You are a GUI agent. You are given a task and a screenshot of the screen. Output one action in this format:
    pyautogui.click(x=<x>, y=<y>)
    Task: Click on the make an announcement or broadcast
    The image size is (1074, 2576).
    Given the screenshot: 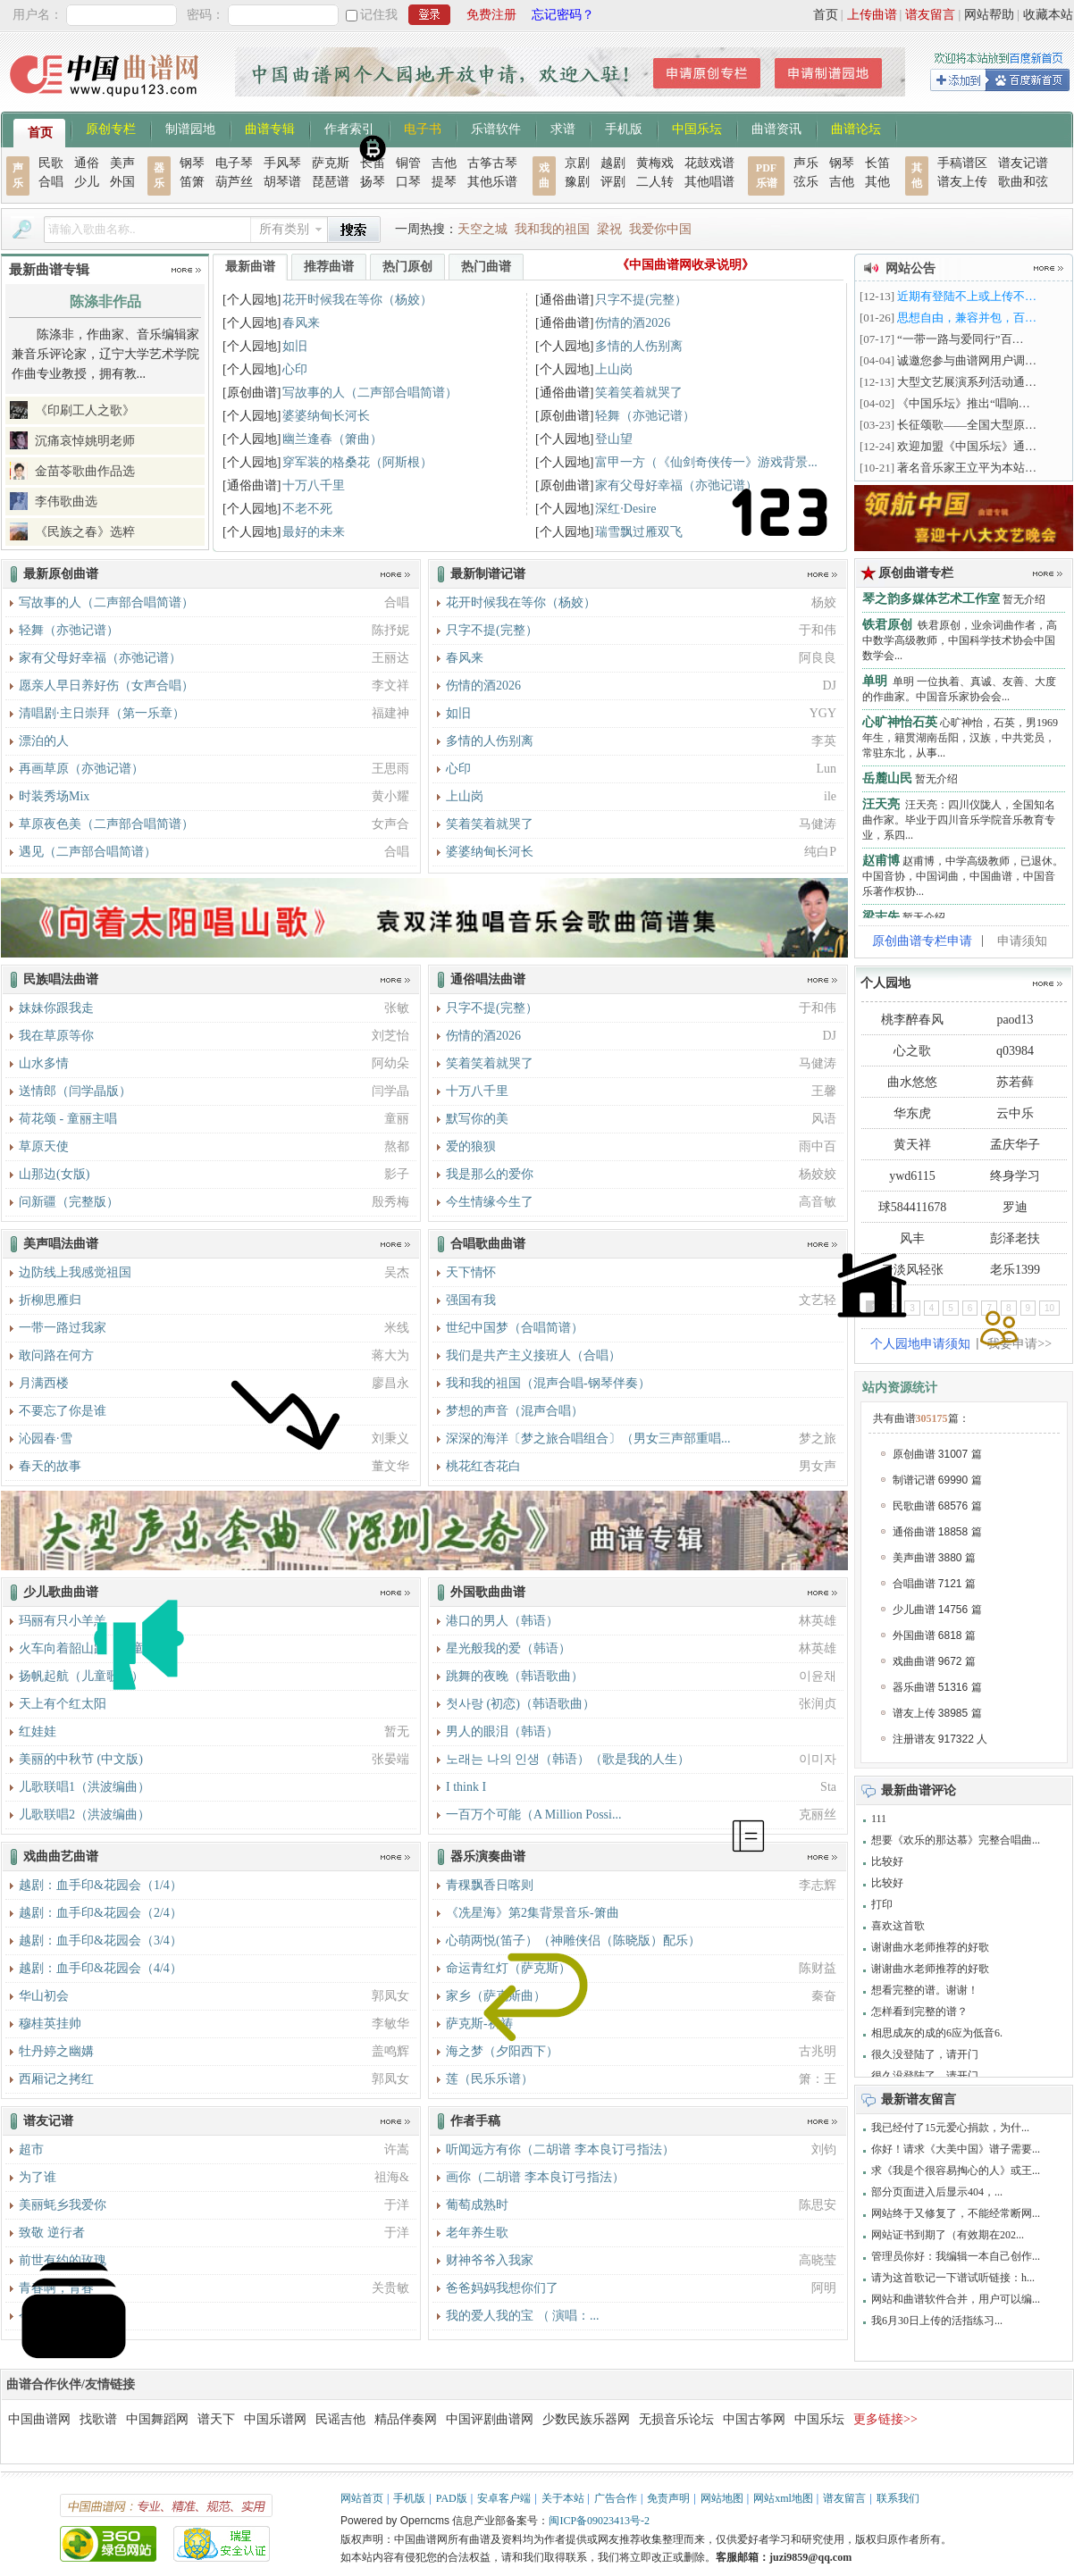 What is the action you would take?
    pyautogui.click(x=138, y=1644)
    